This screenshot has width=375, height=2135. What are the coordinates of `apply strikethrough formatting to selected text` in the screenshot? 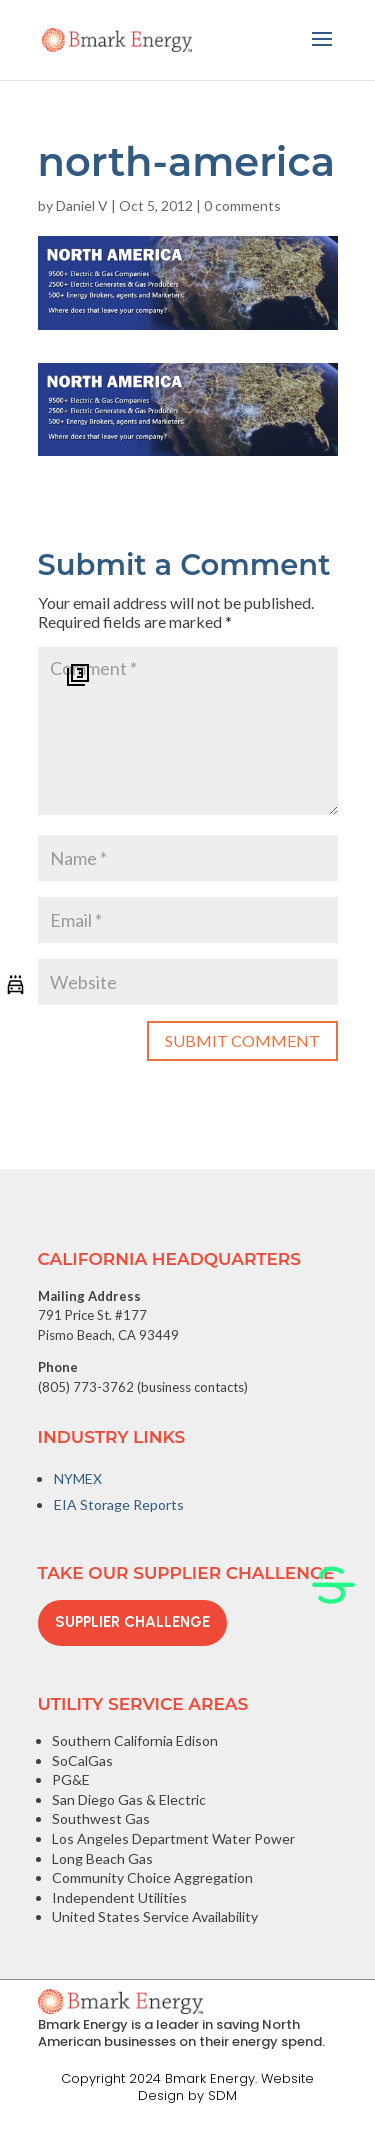 It's located at (333, 1585).